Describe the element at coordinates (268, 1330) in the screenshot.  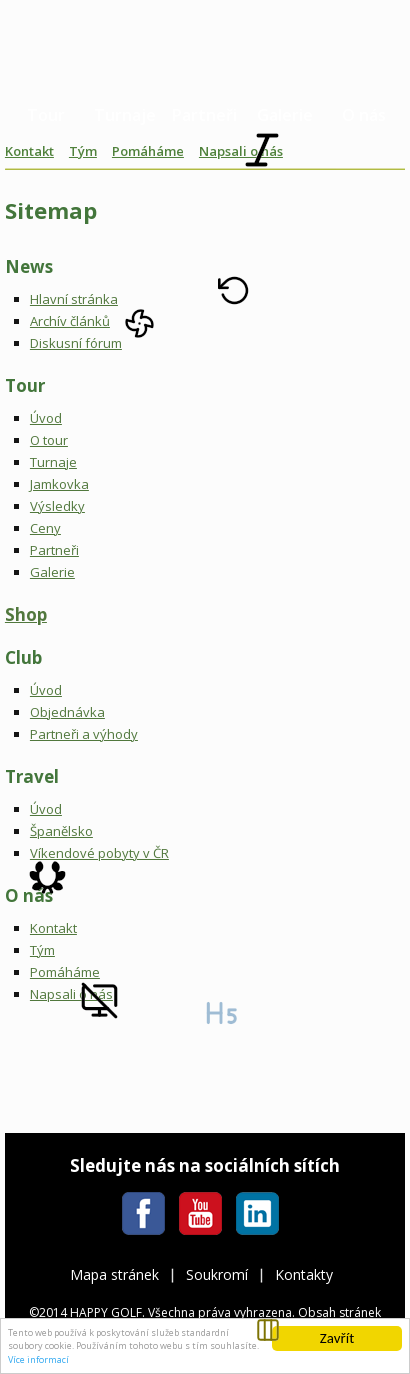
I see `switch to three-column layout` at that location.